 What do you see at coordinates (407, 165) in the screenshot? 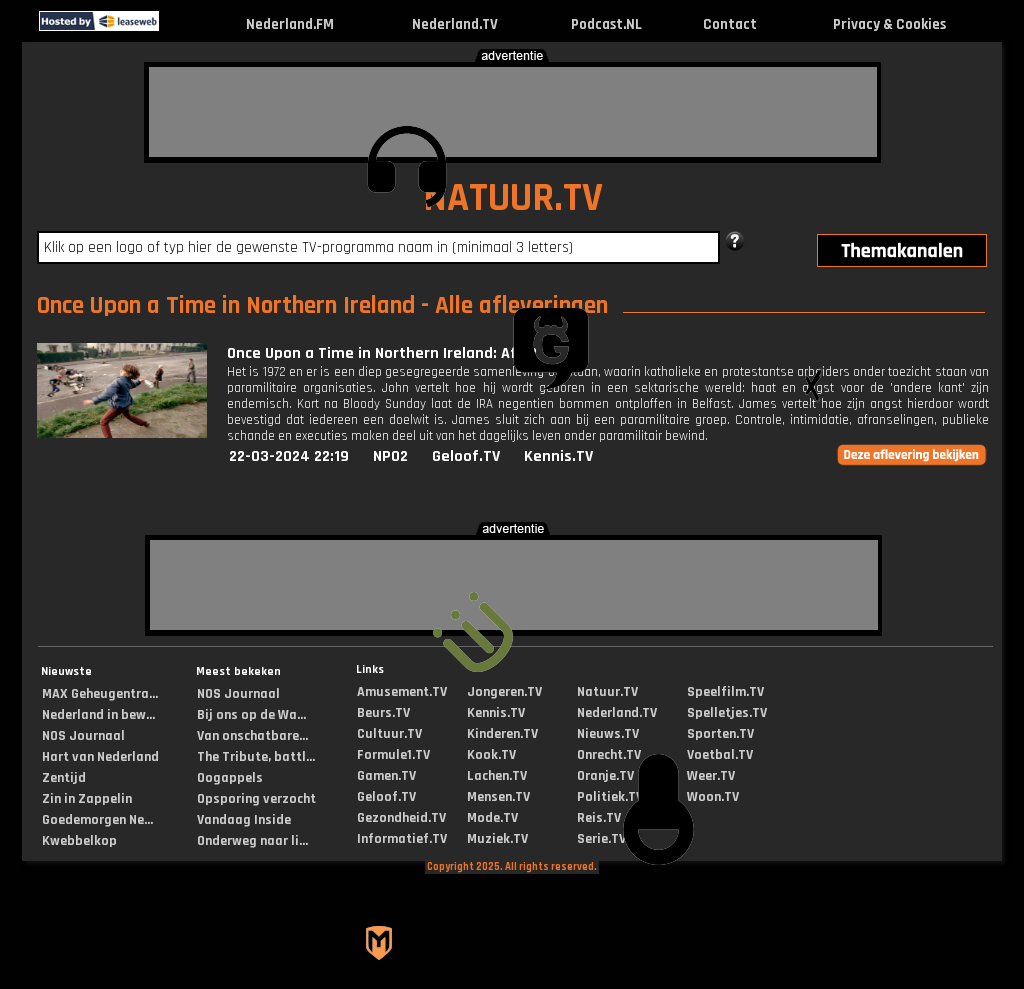
I see `contact customer support` at bounding box center [407, 165].